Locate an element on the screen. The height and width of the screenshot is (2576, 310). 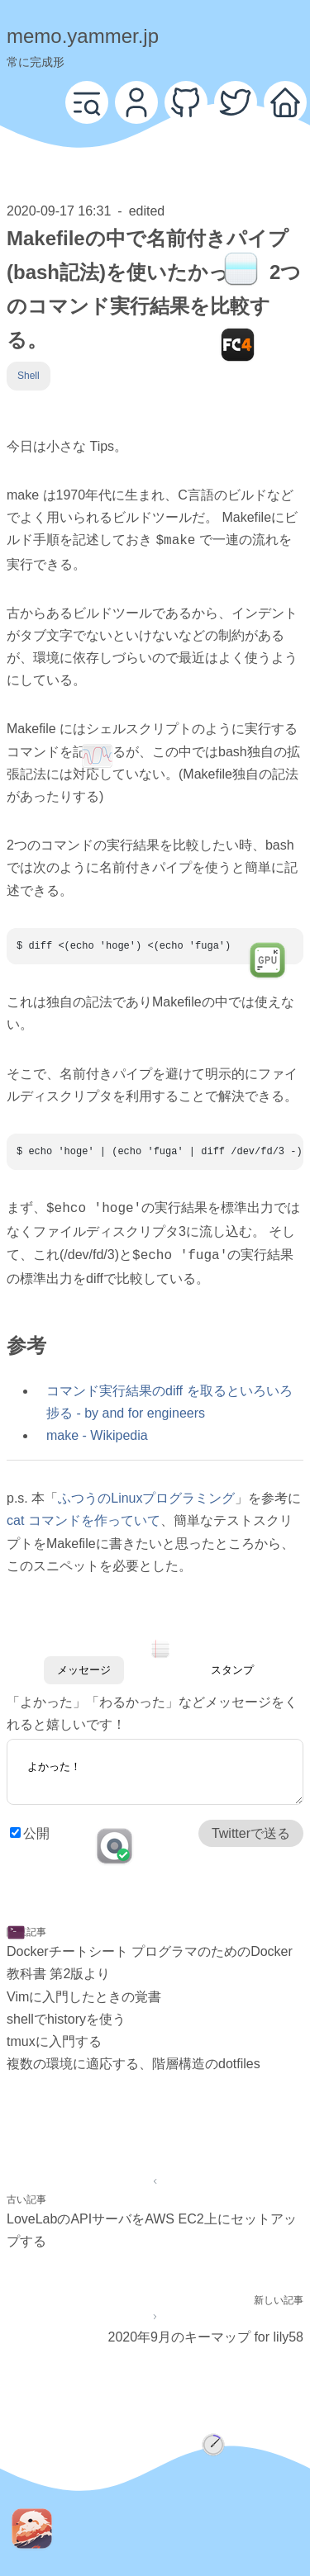
open sysprof system profiler is located at coordinates (213, 2445).